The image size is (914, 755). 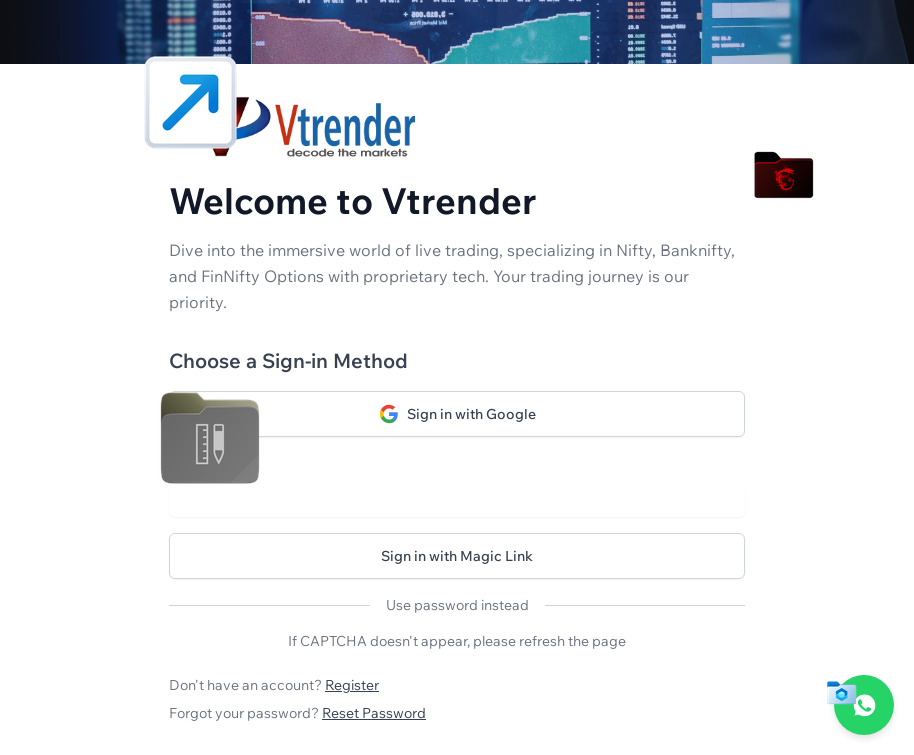 I want to click on access your templates folder, so click(x=210, y=438).